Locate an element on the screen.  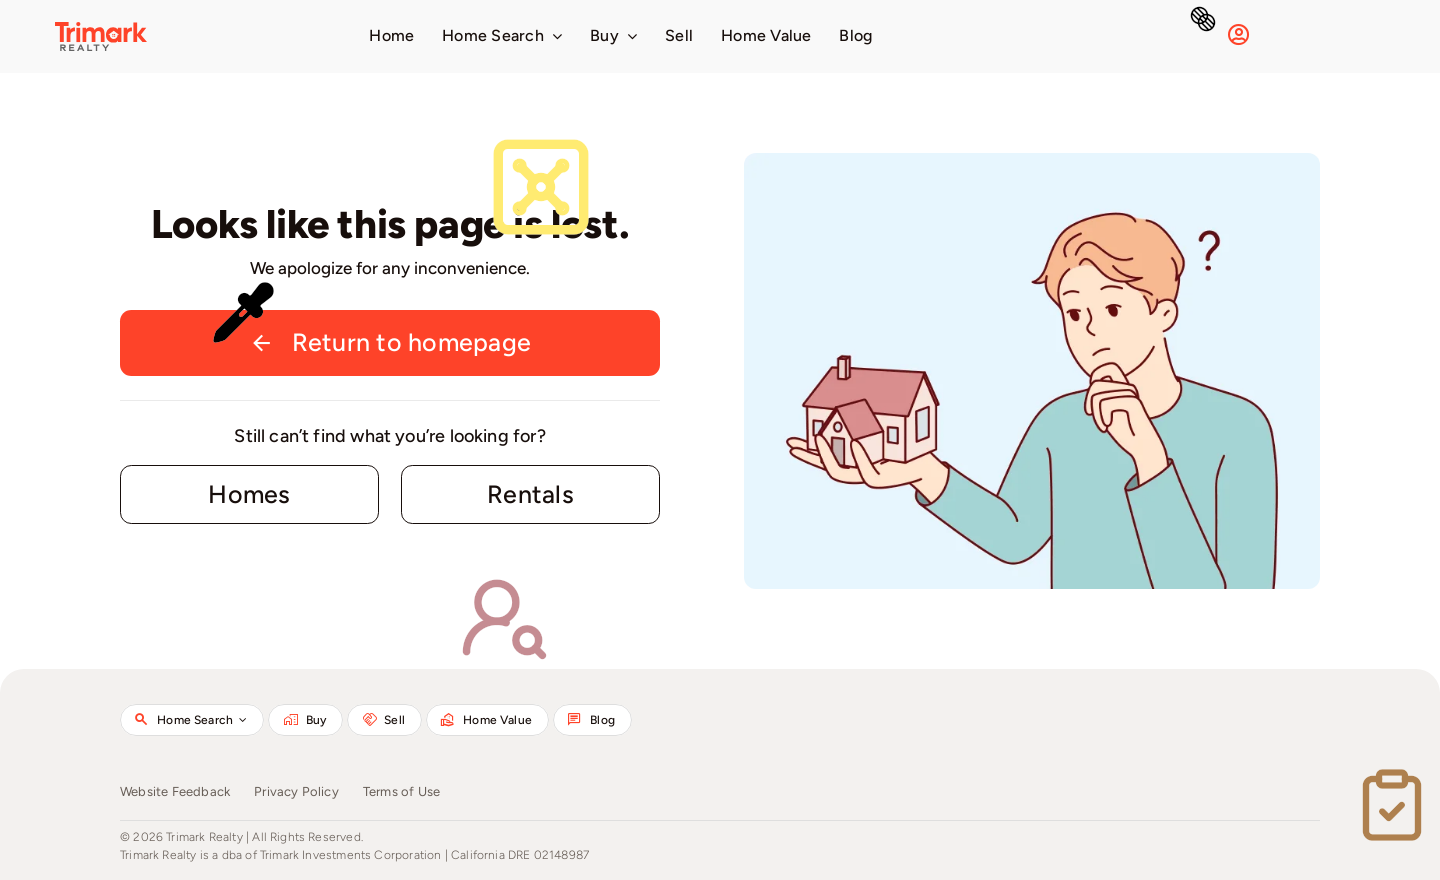
merge or combine selected elements is located at coordinates (1203, 19).